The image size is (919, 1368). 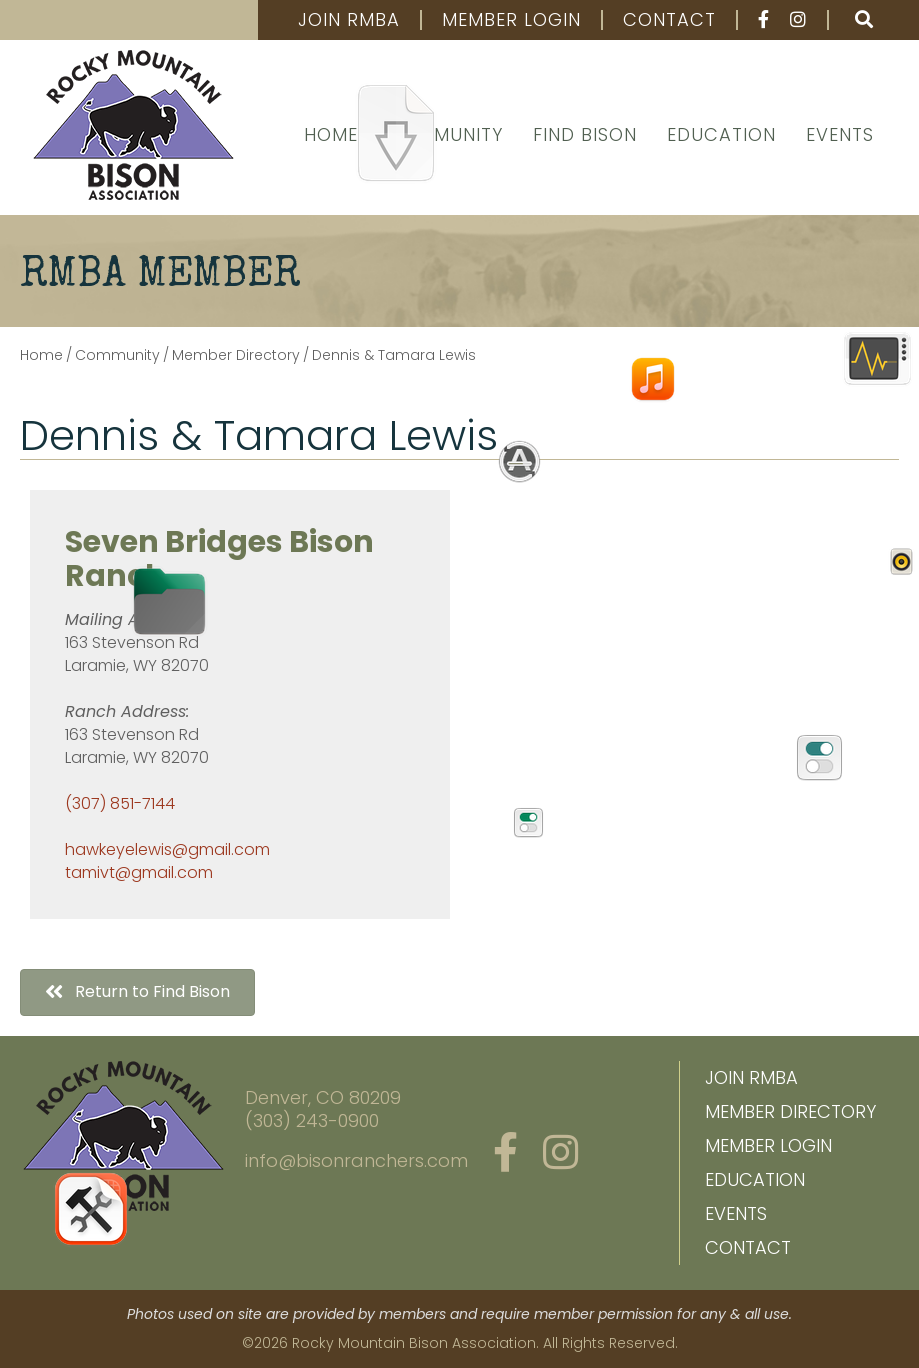 What do you see at coordinates (653, 379) in the screenshot?
I see `open google play music app` at bounding box center [653, 379].